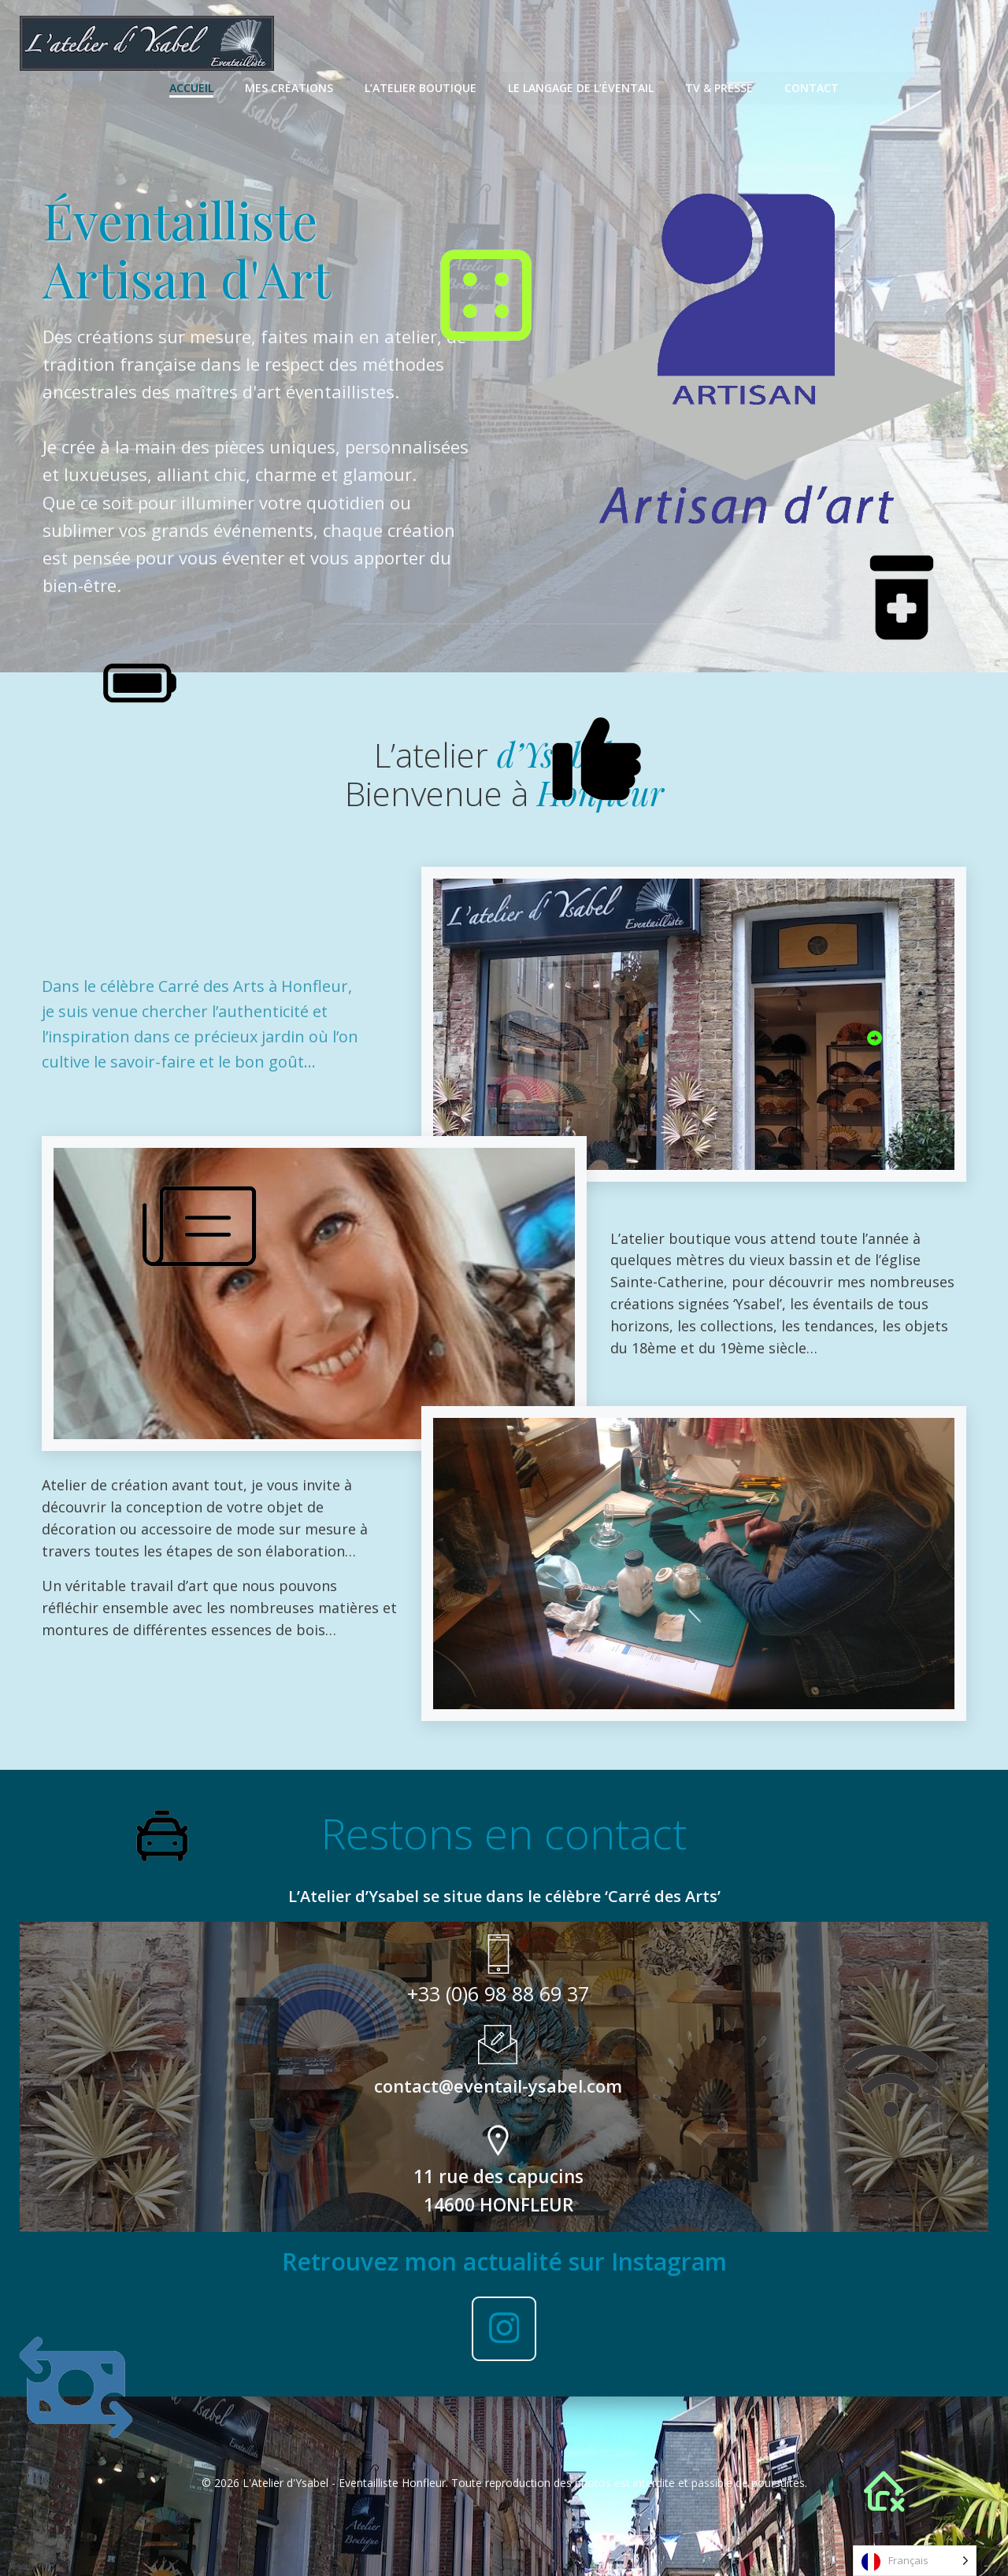 The height and width of the screenshot is (2576, 1008). Describe the element at coordinates (874, 1038) in the screenshot. I see `go to next item or step` at that location.